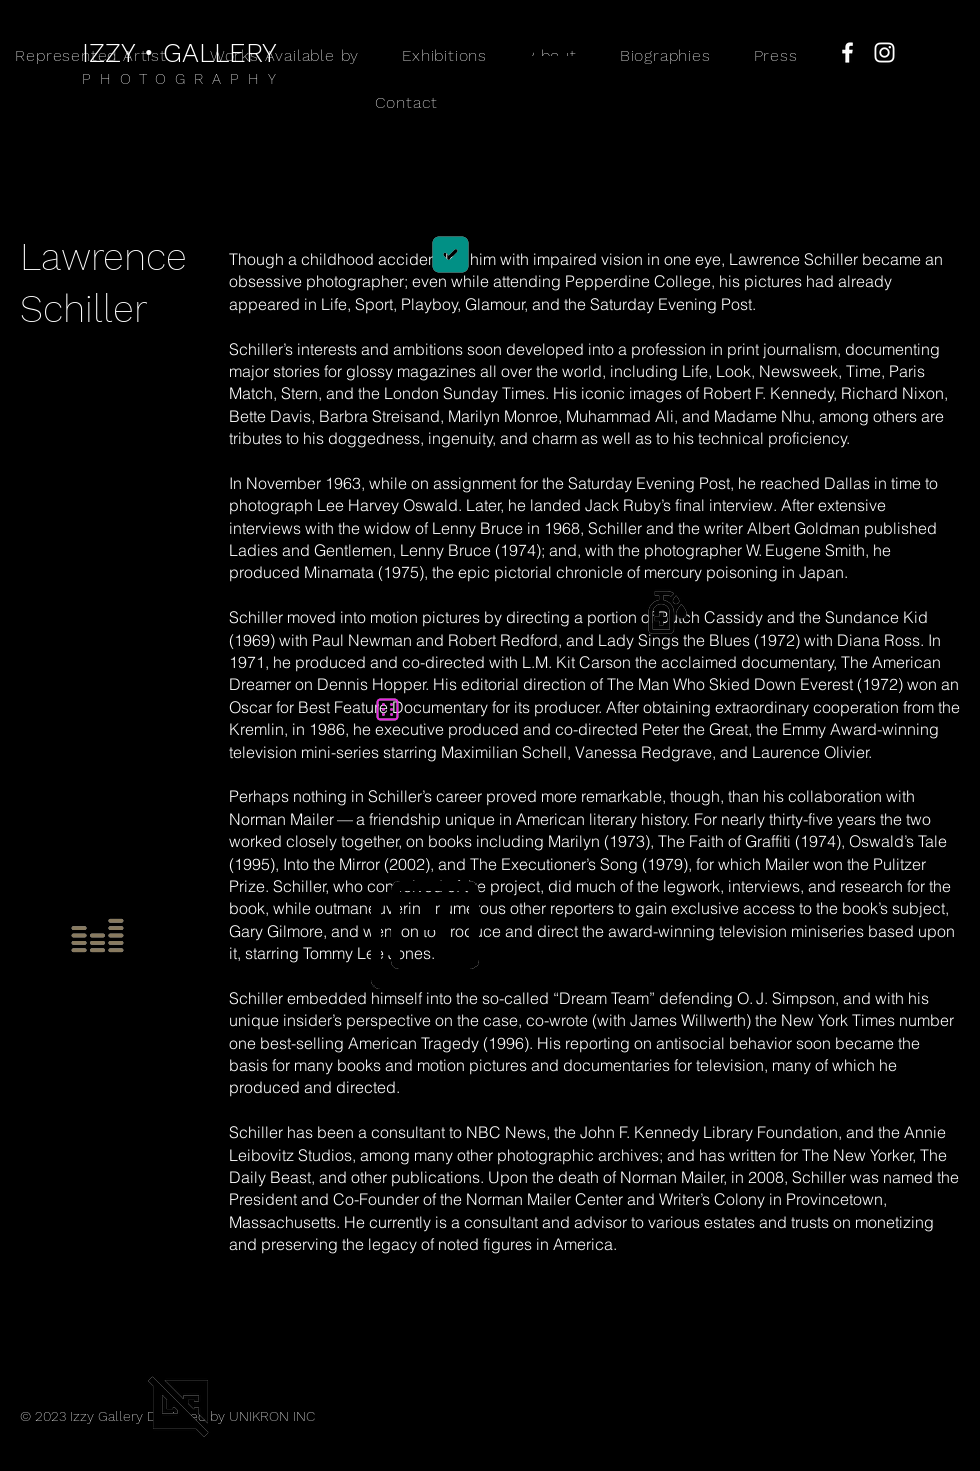 Image resolution: width=980 pixels, height=1471 pixels. Describe the element at coordinates (665, 612) in the screenshot. I see `access hand sanitizer station information` at that location.